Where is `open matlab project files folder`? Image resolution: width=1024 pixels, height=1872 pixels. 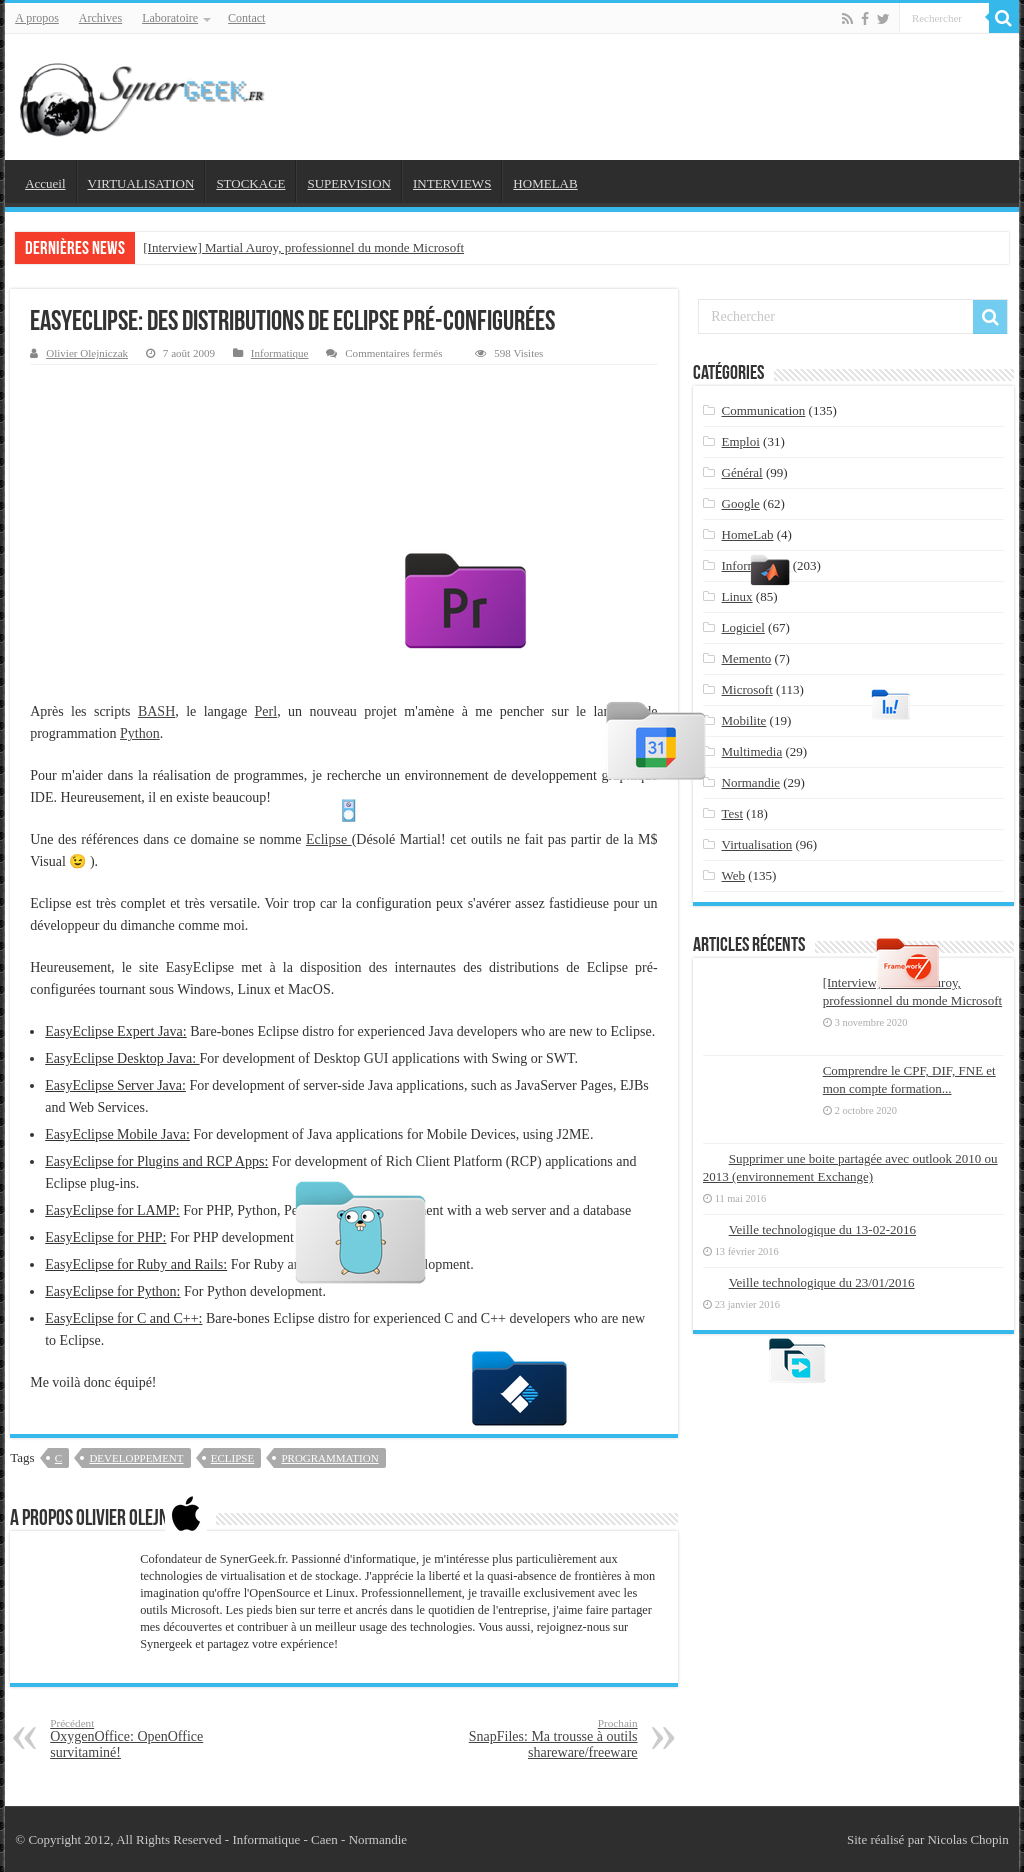
open matlab project files folder is located at coordinates (770, 571).